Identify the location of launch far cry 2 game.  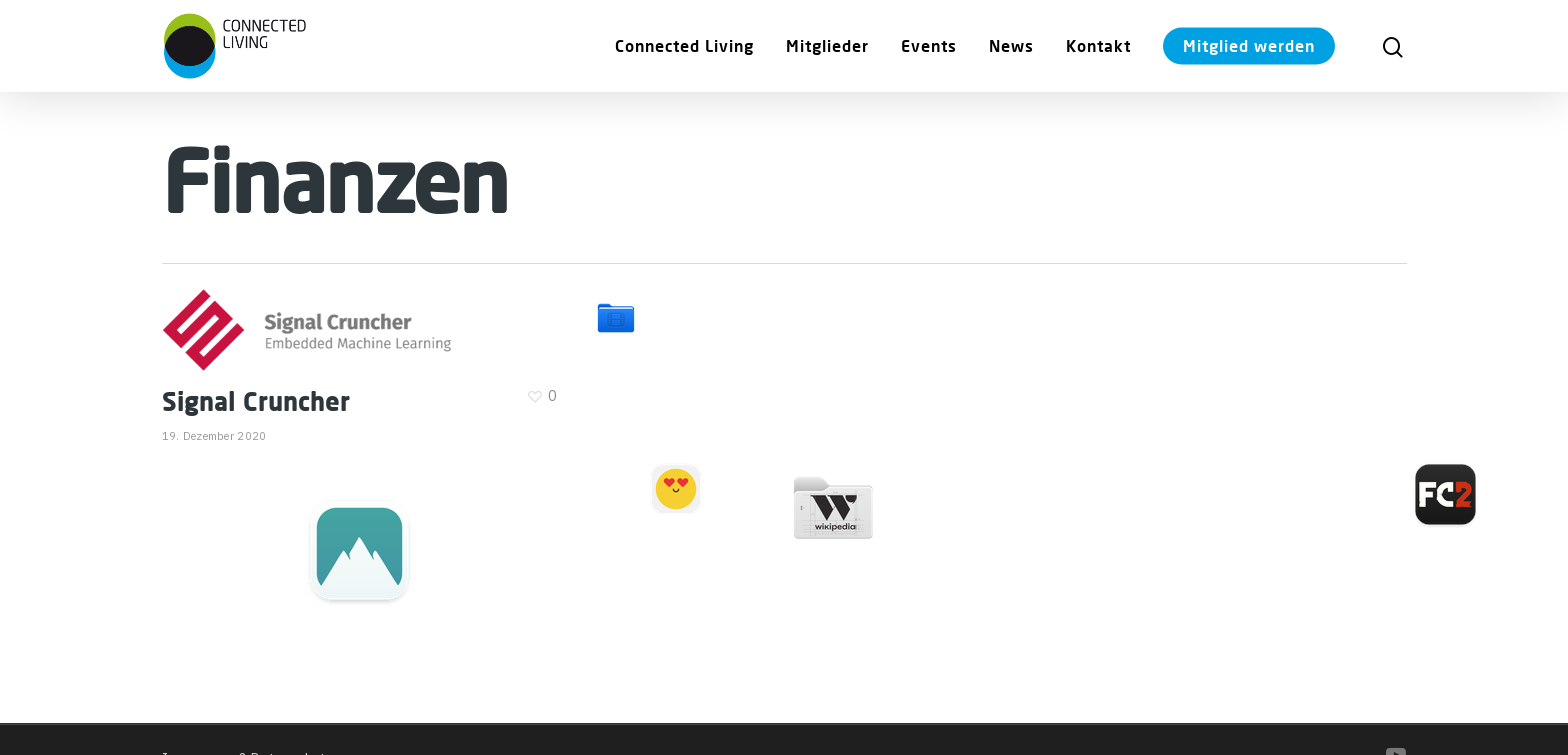
(1445, 494).